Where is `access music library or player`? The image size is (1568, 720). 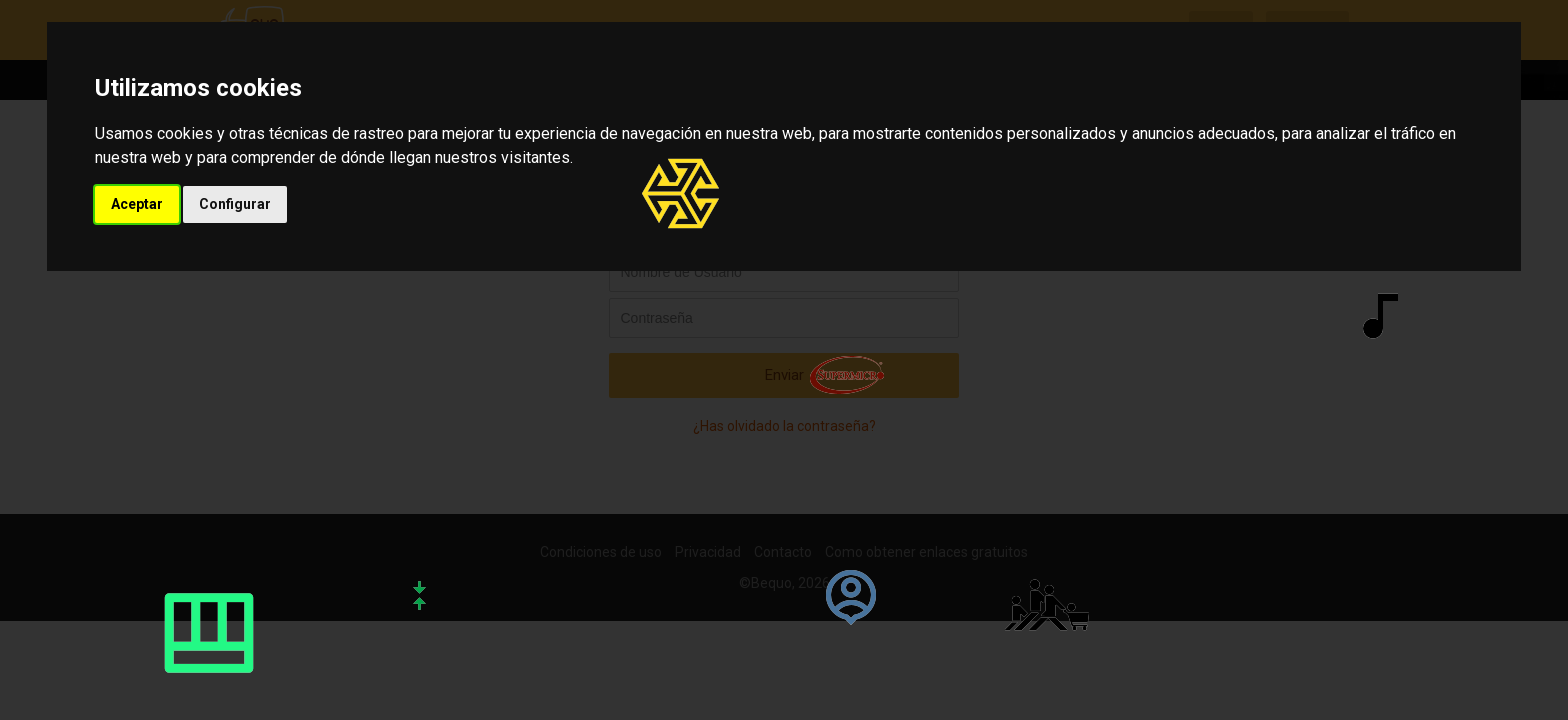 access music library or player is located at coordinates (1378, 316).